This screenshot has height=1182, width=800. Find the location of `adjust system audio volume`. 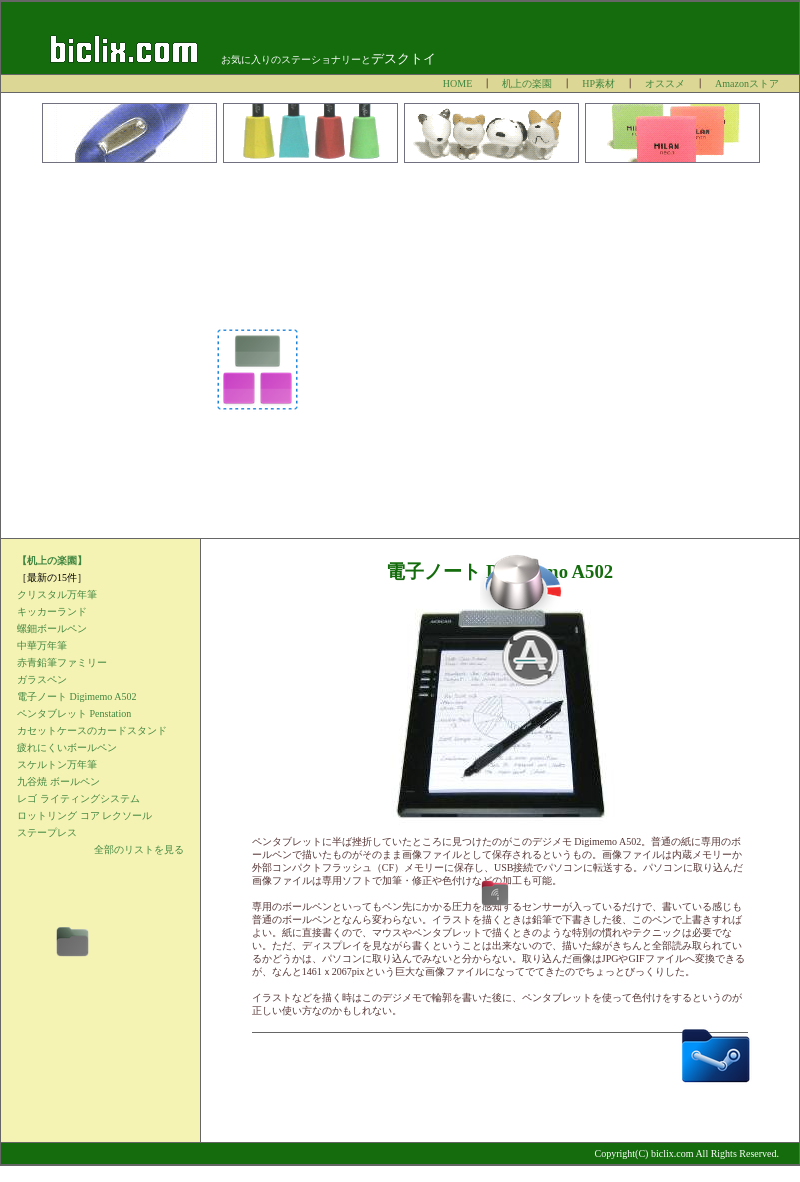

adjust system audio volume is located at coordinates (522, 583).